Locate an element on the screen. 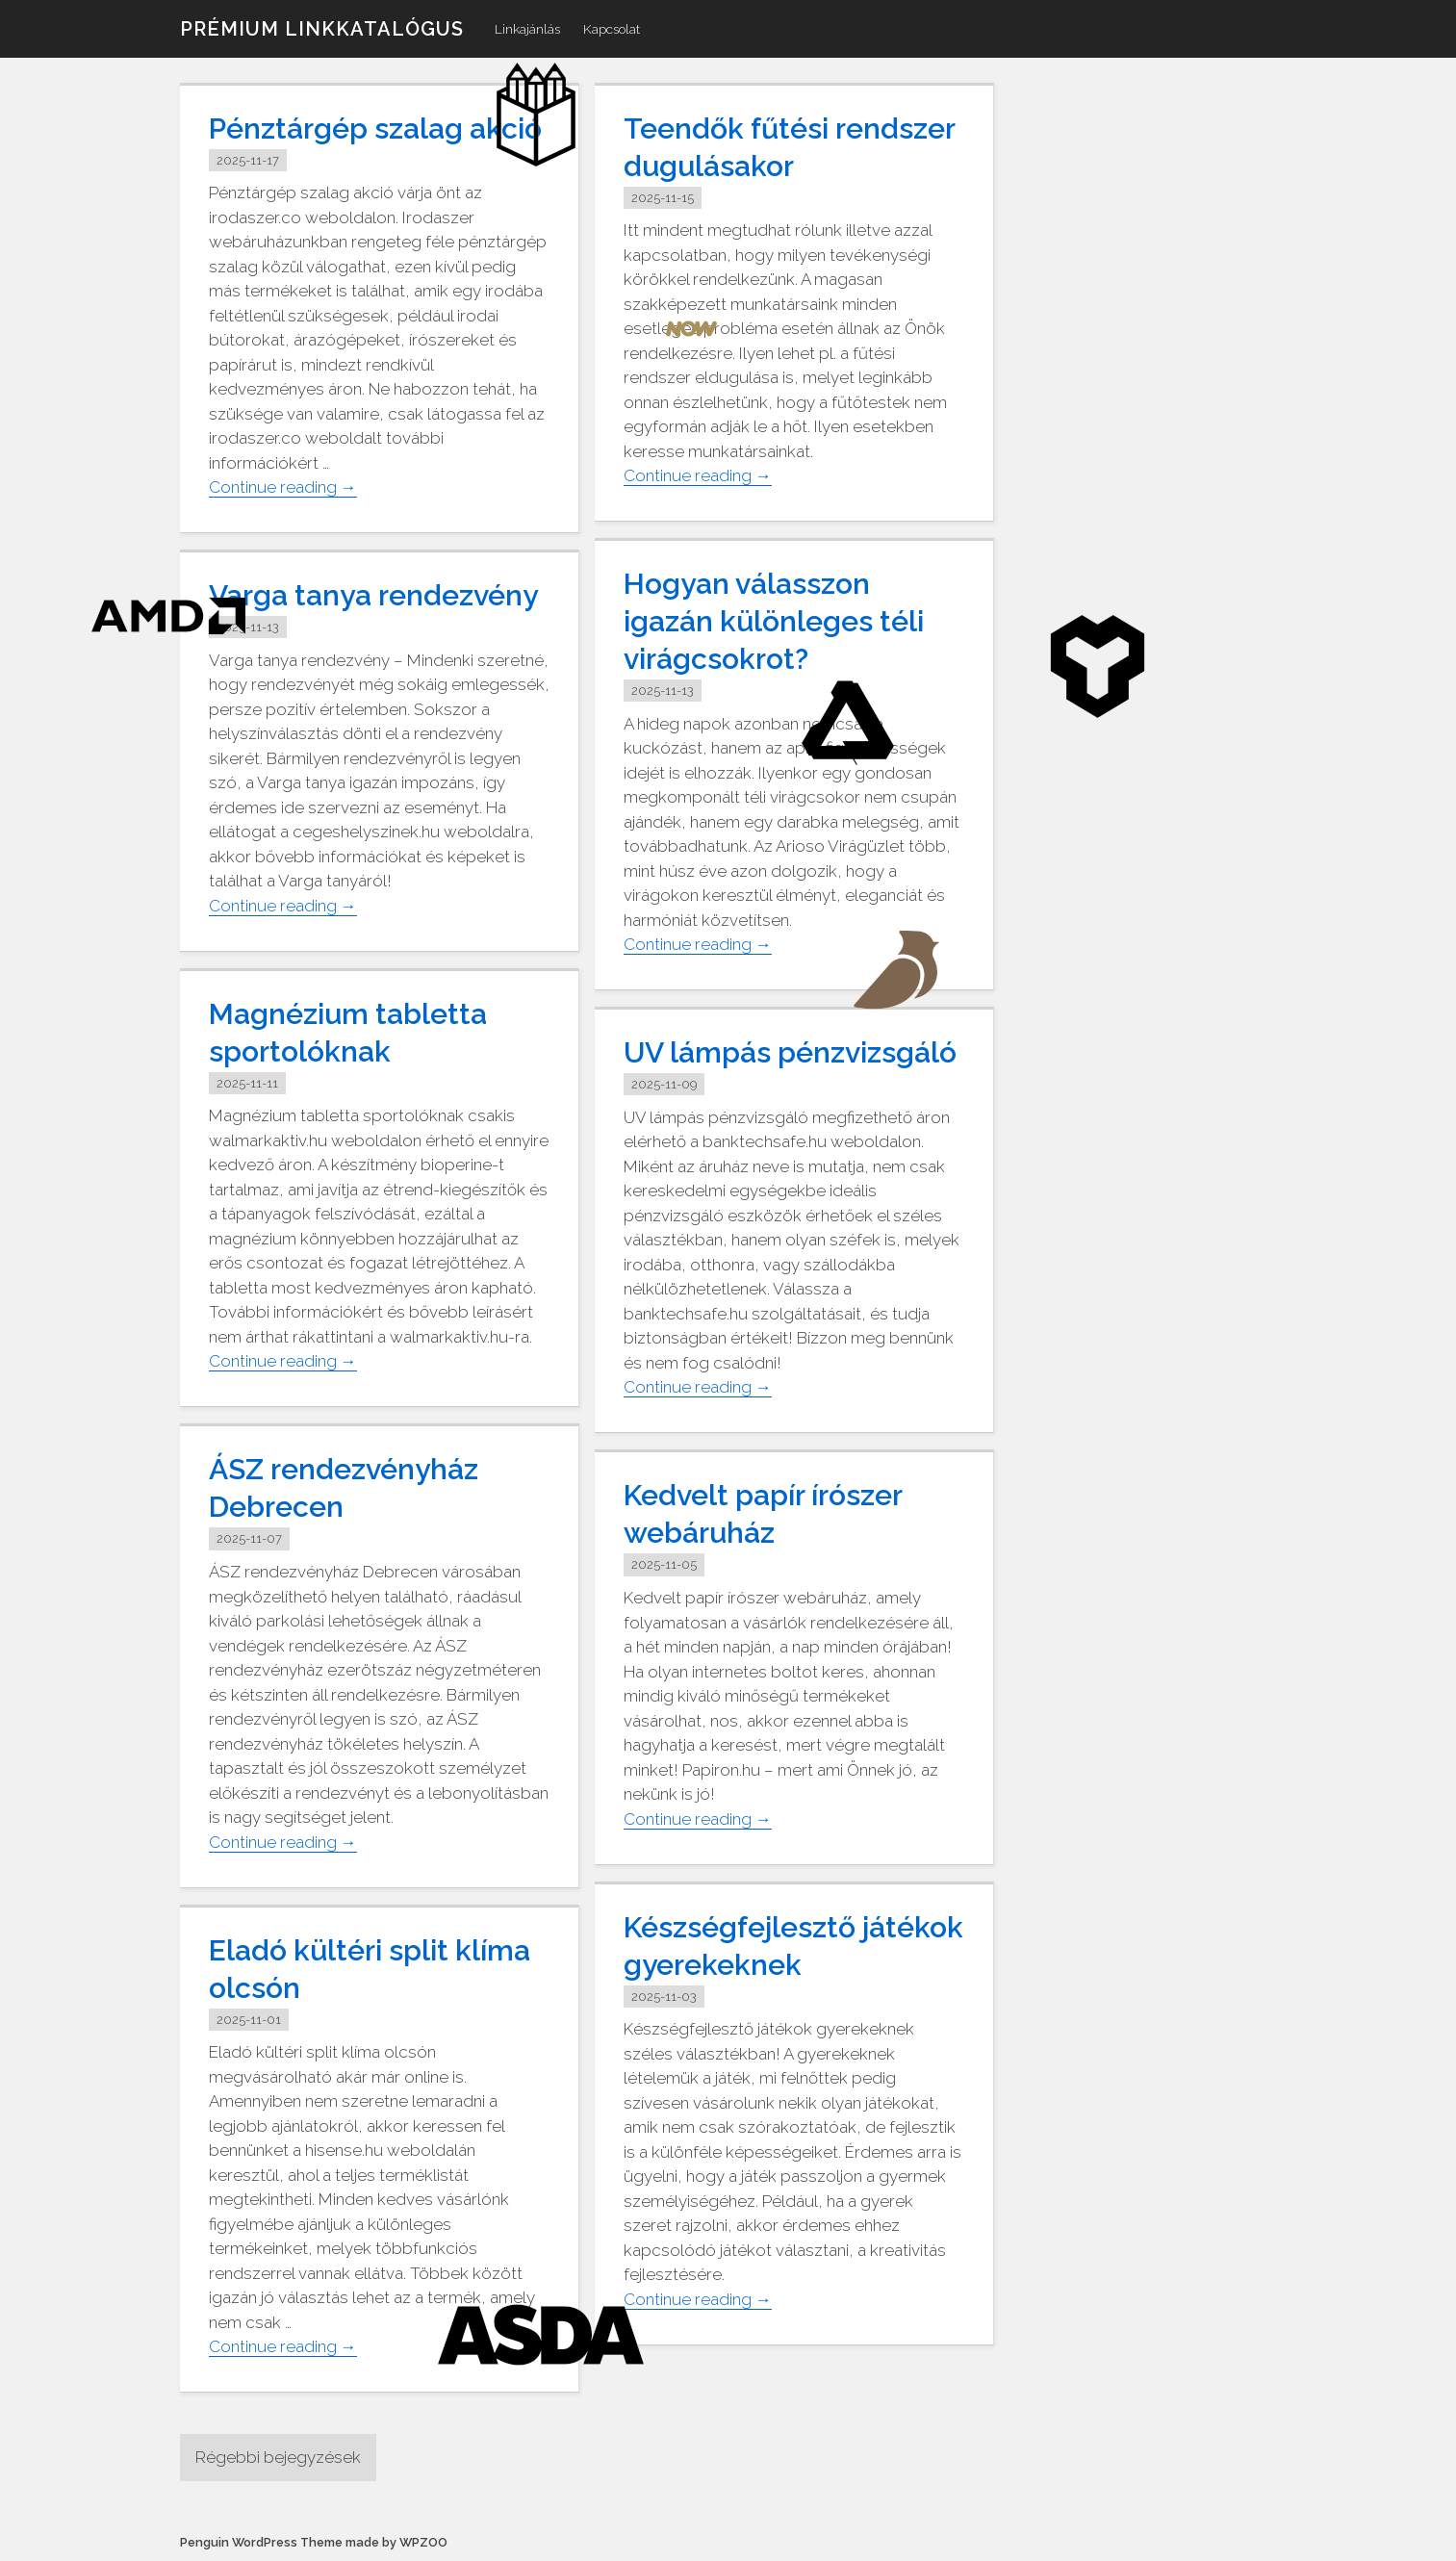 This screenshot has width=1456, height=2561. Asda brand logo is located at coordinates (541, 2335).